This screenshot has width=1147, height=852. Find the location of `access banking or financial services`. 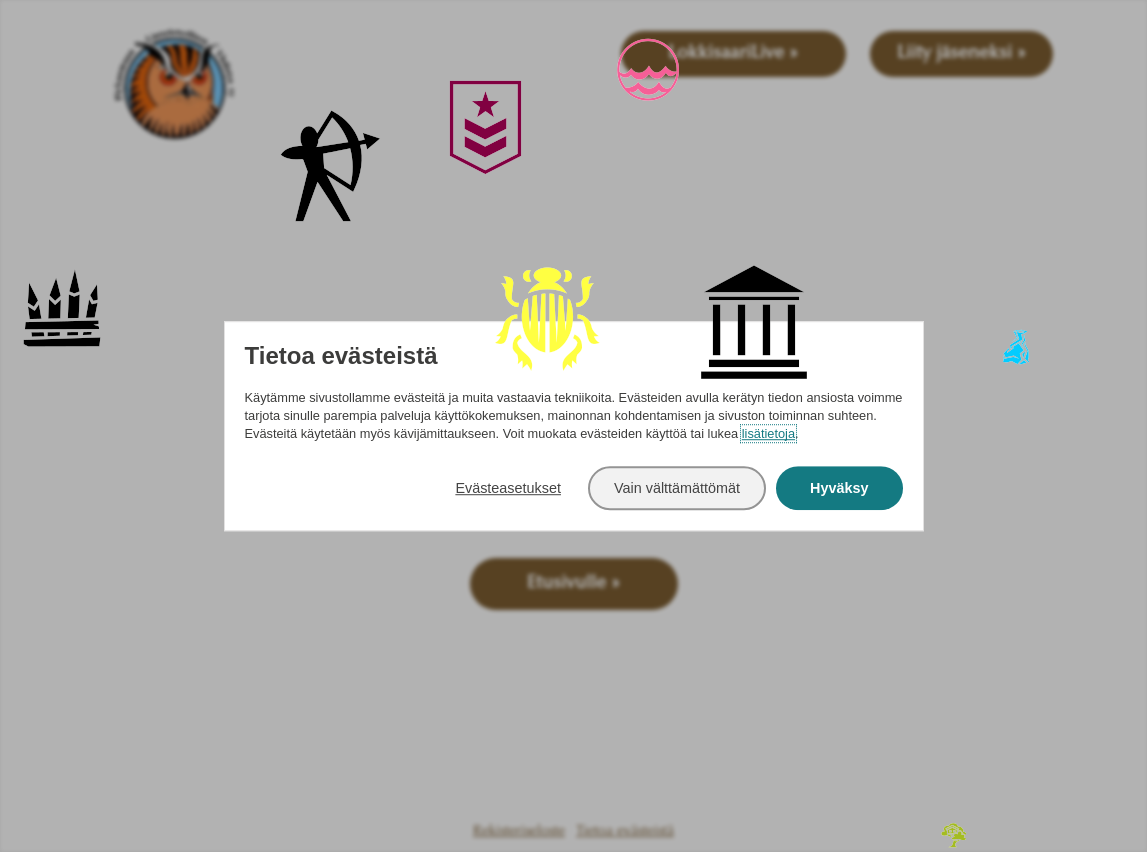

access banking or financial services is located at coordinates (754, 322).